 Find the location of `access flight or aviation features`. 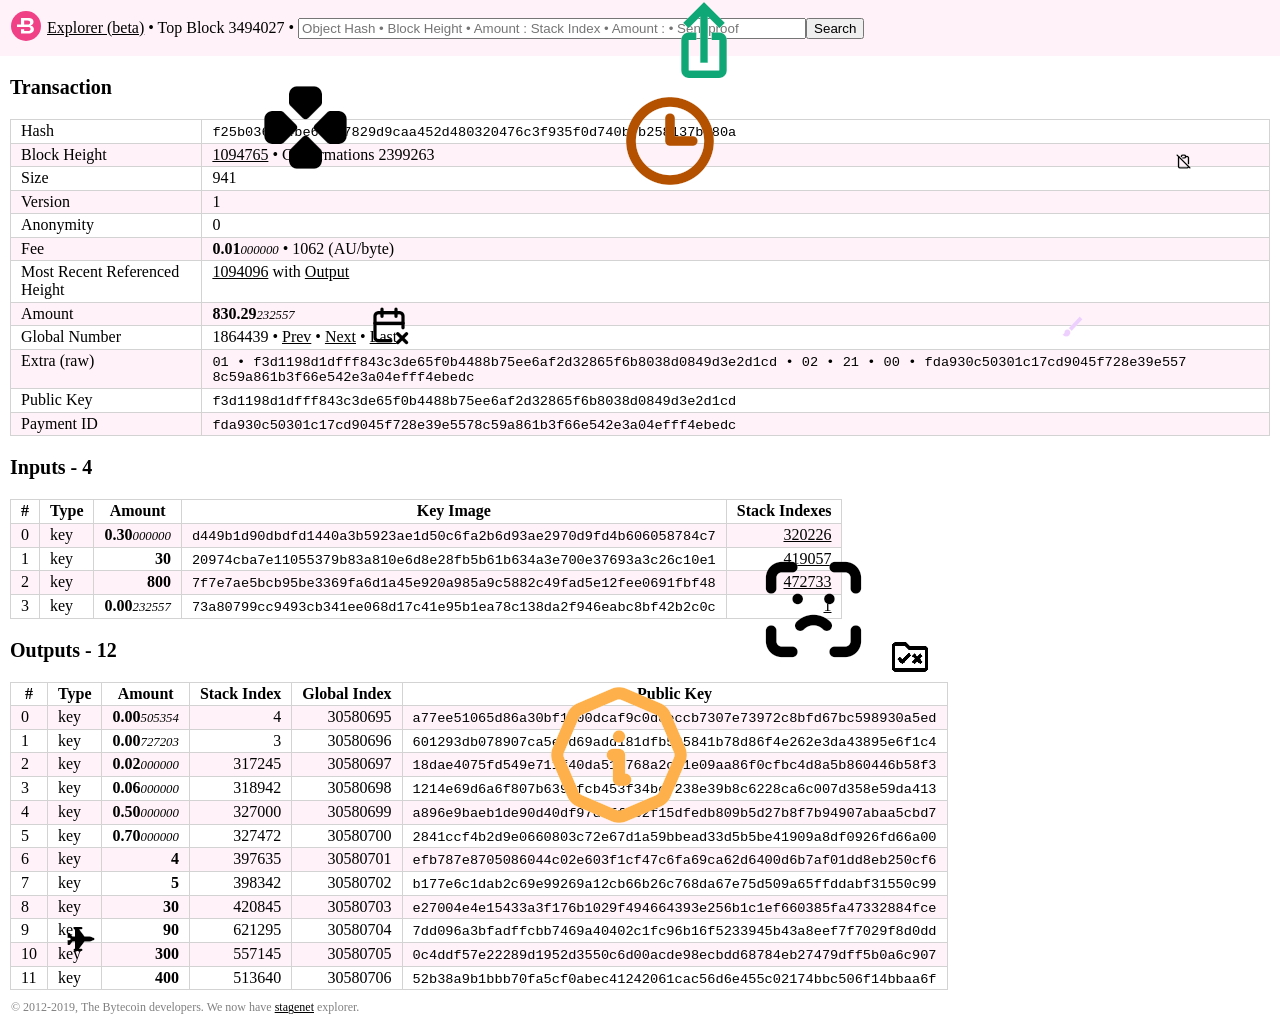

access flight or aviation features is located at coordinates (81, 939).